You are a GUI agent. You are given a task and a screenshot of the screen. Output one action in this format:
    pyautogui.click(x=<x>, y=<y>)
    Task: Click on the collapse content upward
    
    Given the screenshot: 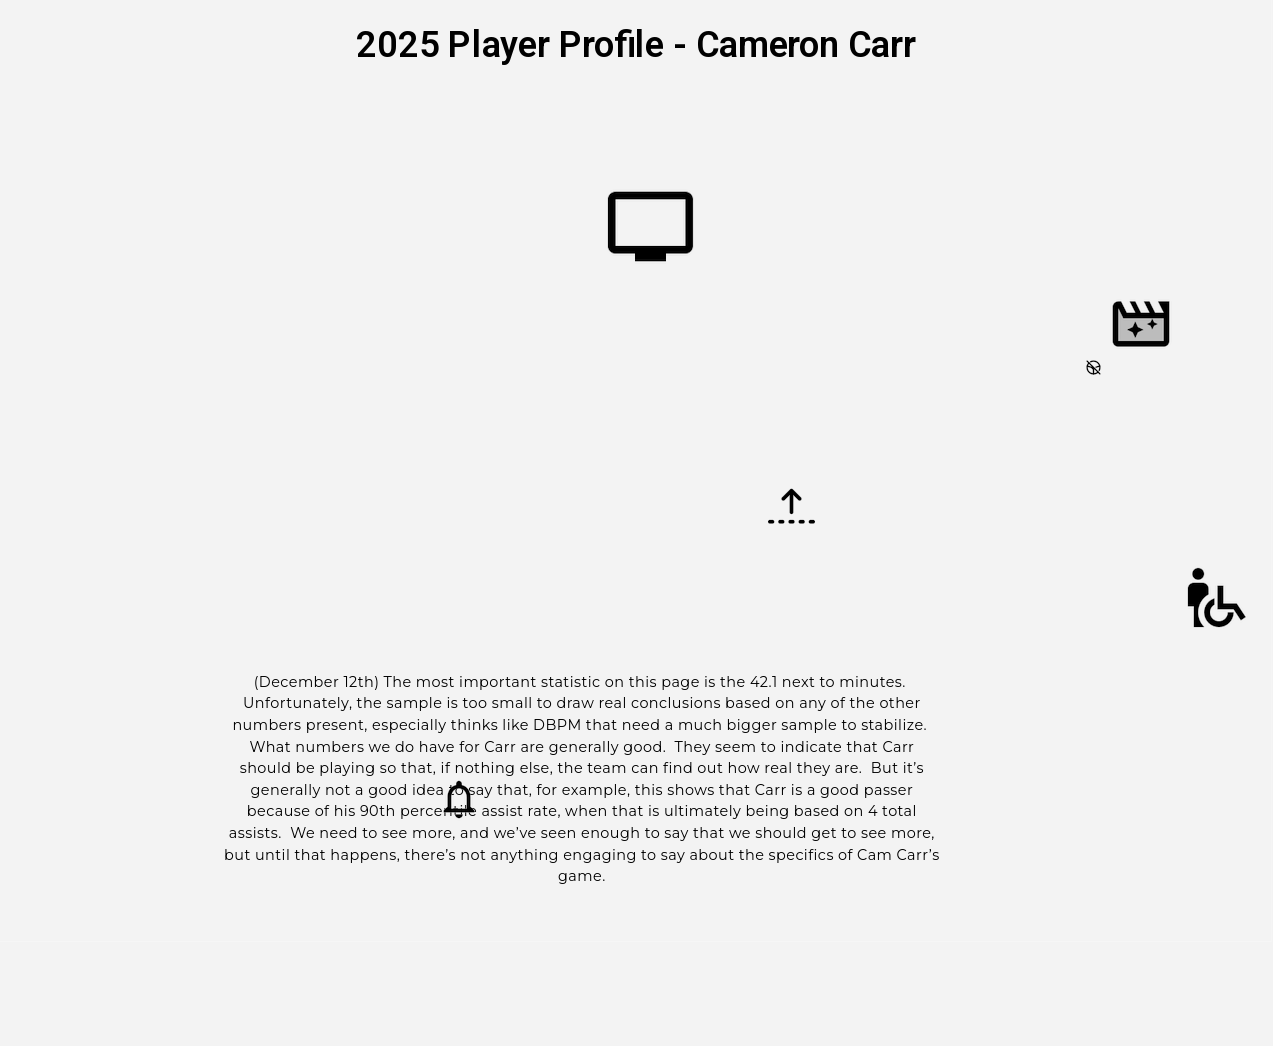 What is the action you would take?
    pyautogui.click(x=791, y=506)
    